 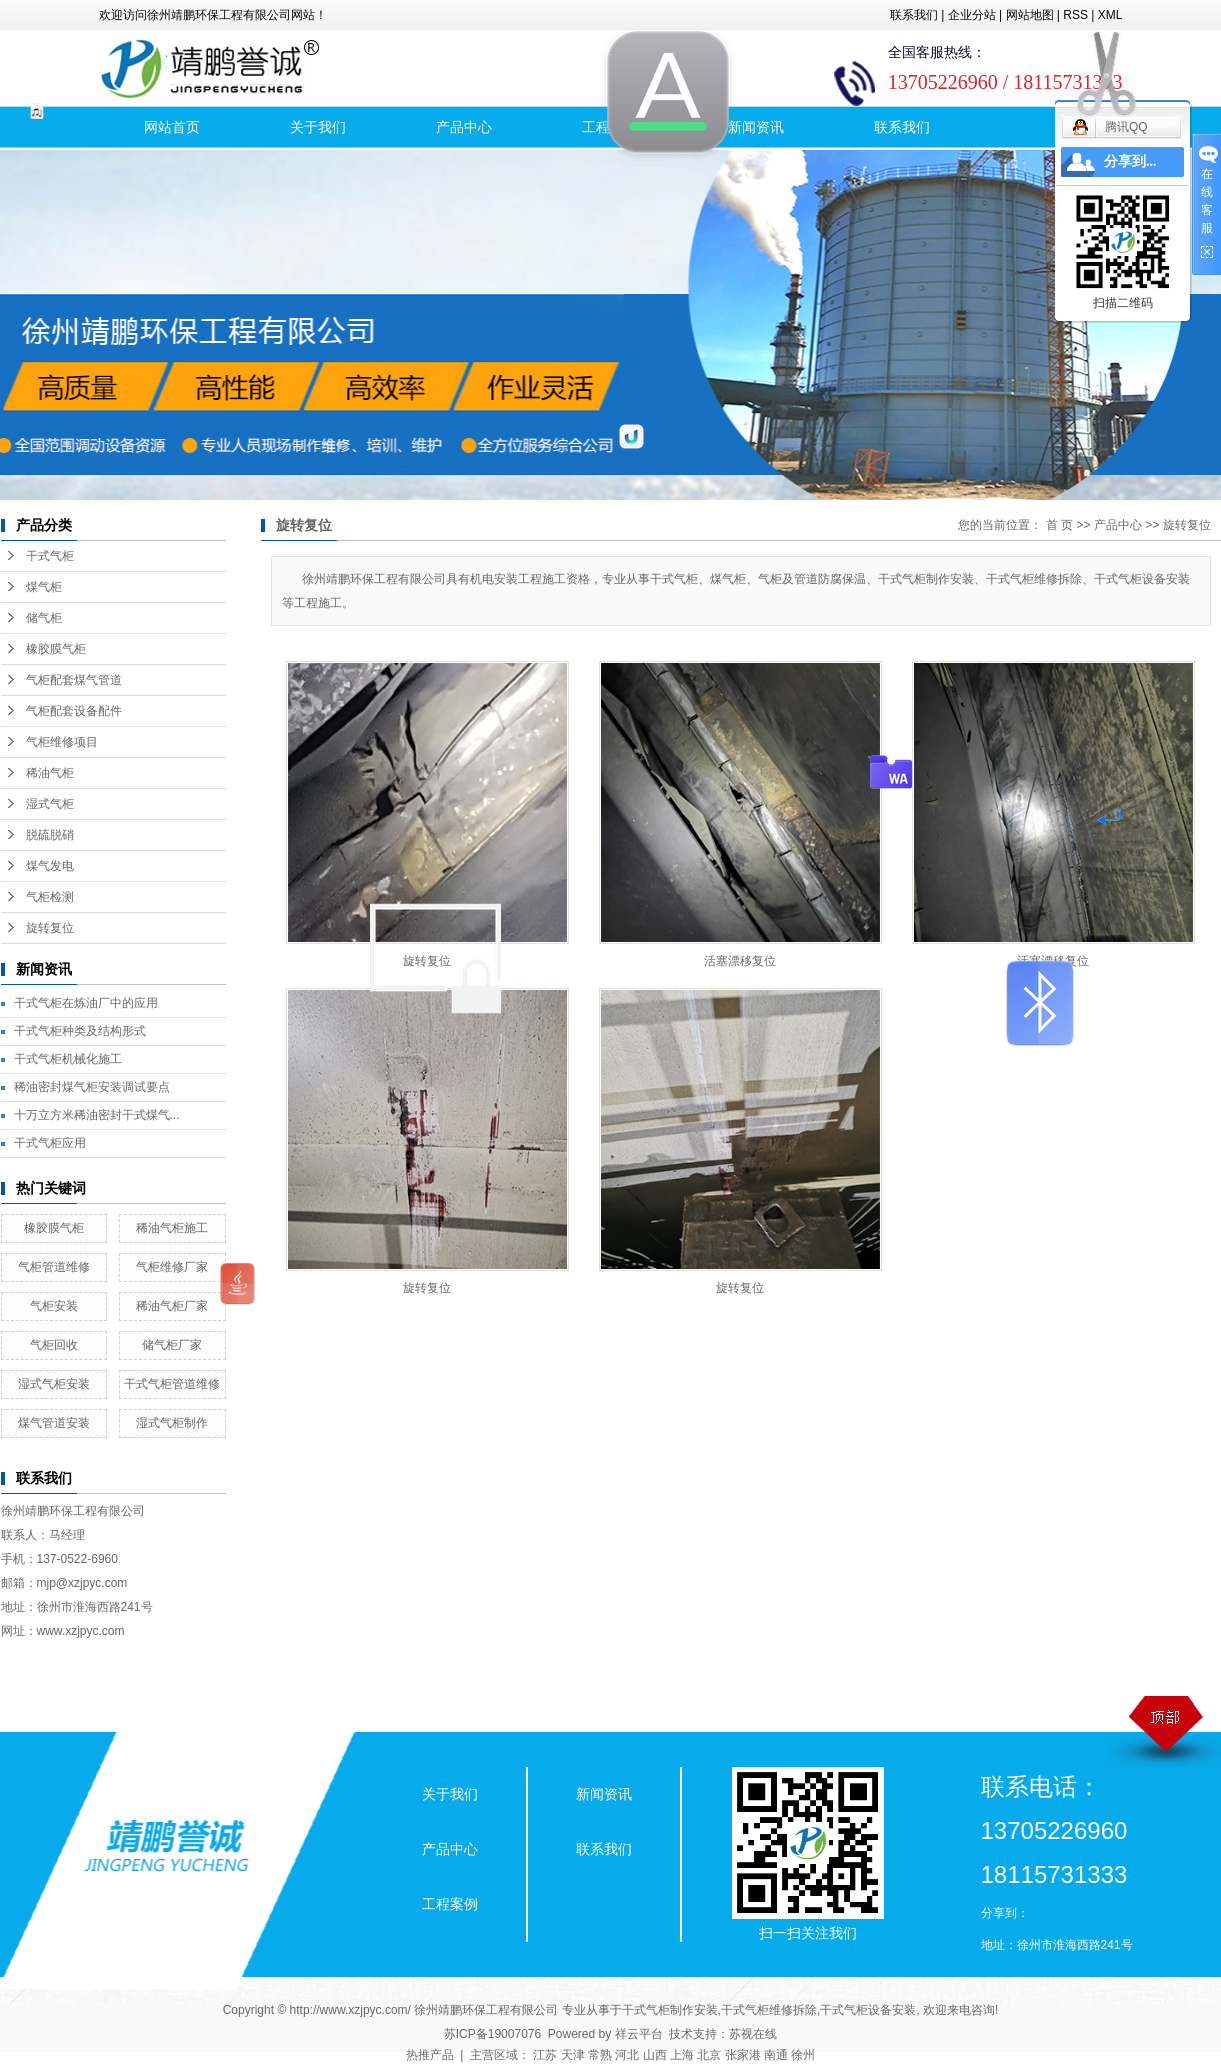 I want to click on cut selected content to clipboard, so click(x=1106, y=73).